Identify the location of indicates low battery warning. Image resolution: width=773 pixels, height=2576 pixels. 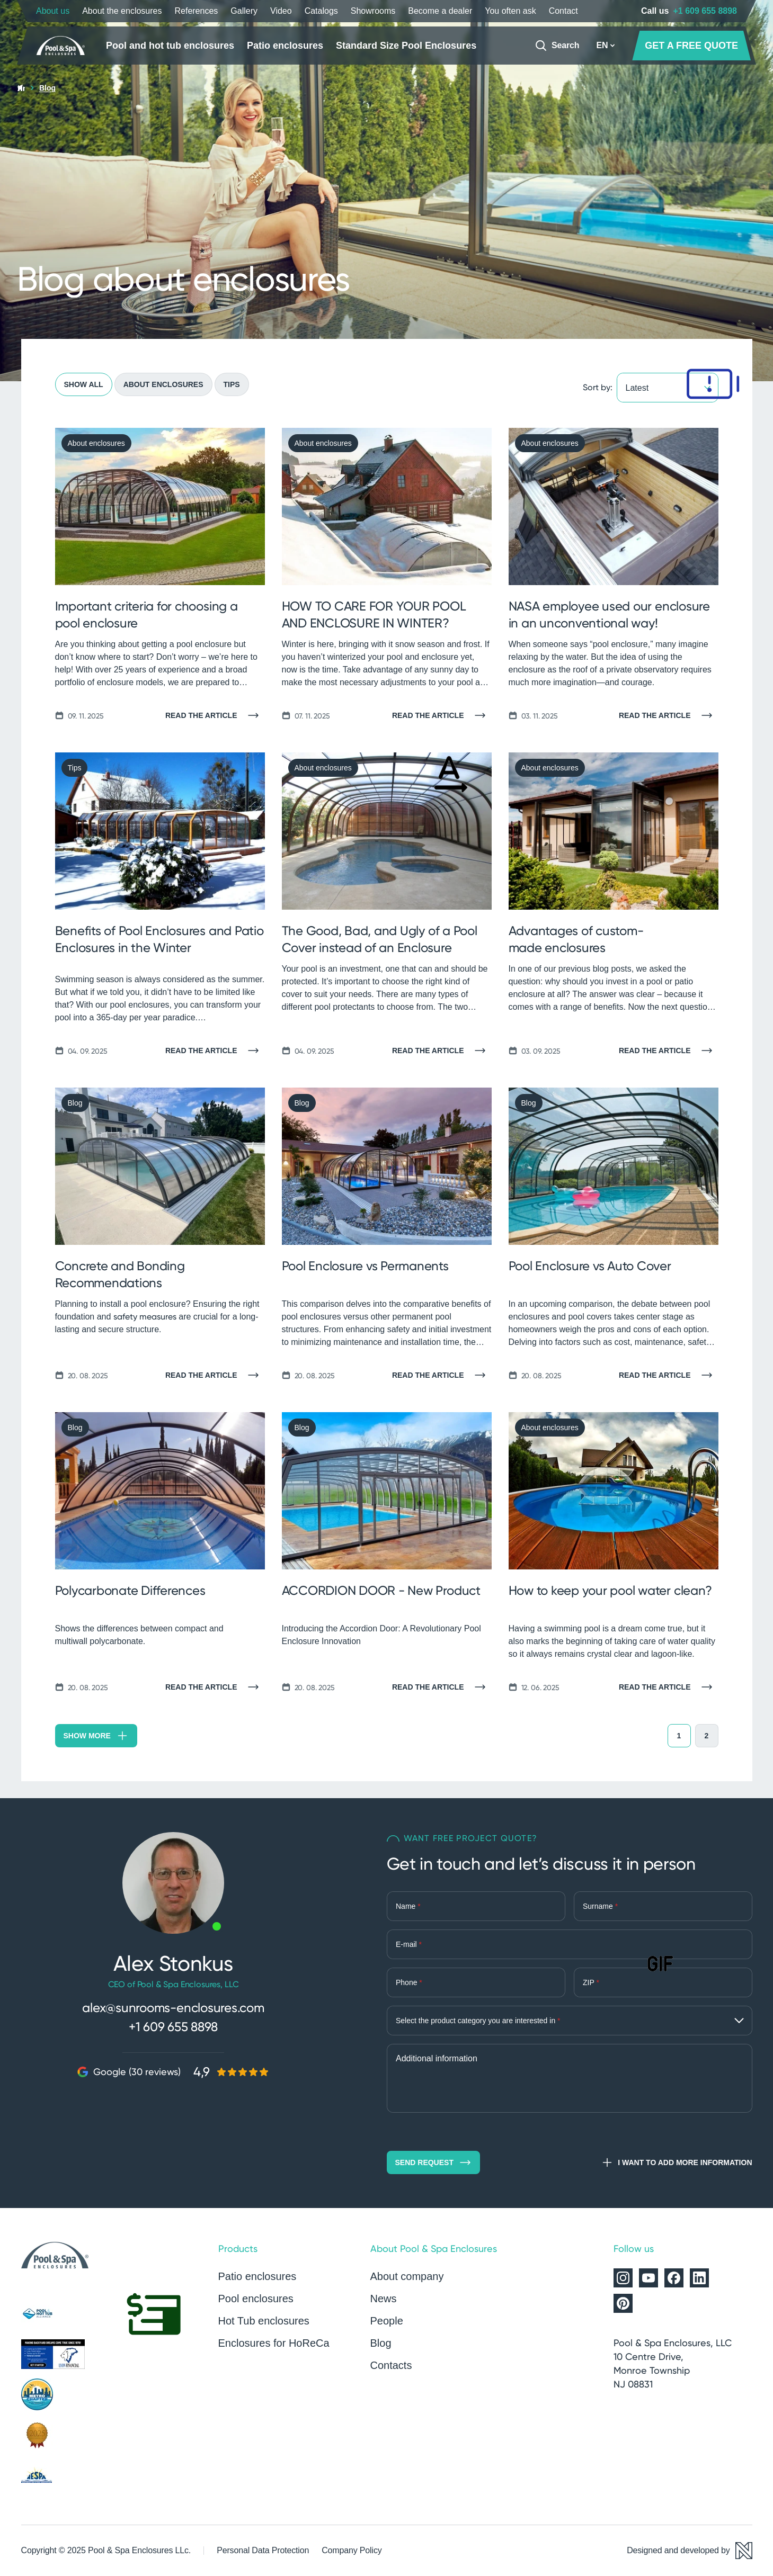
(712, 384).